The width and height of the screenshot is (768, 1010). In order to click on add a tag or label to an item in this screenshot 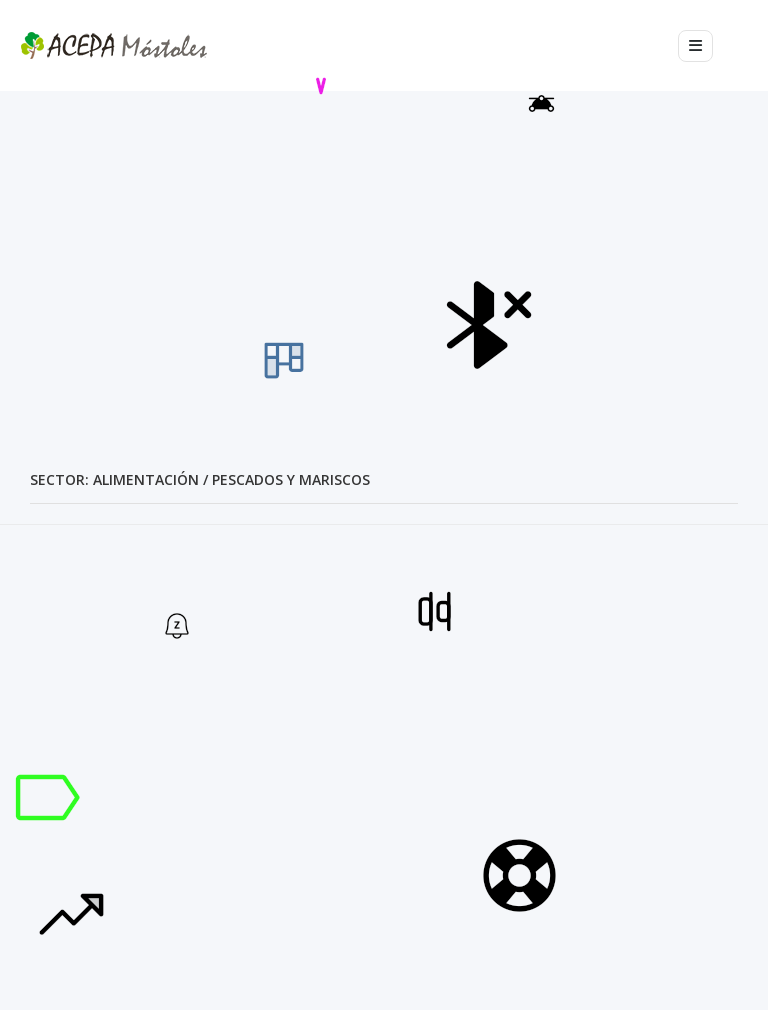, I will do `click(45, 797)`.